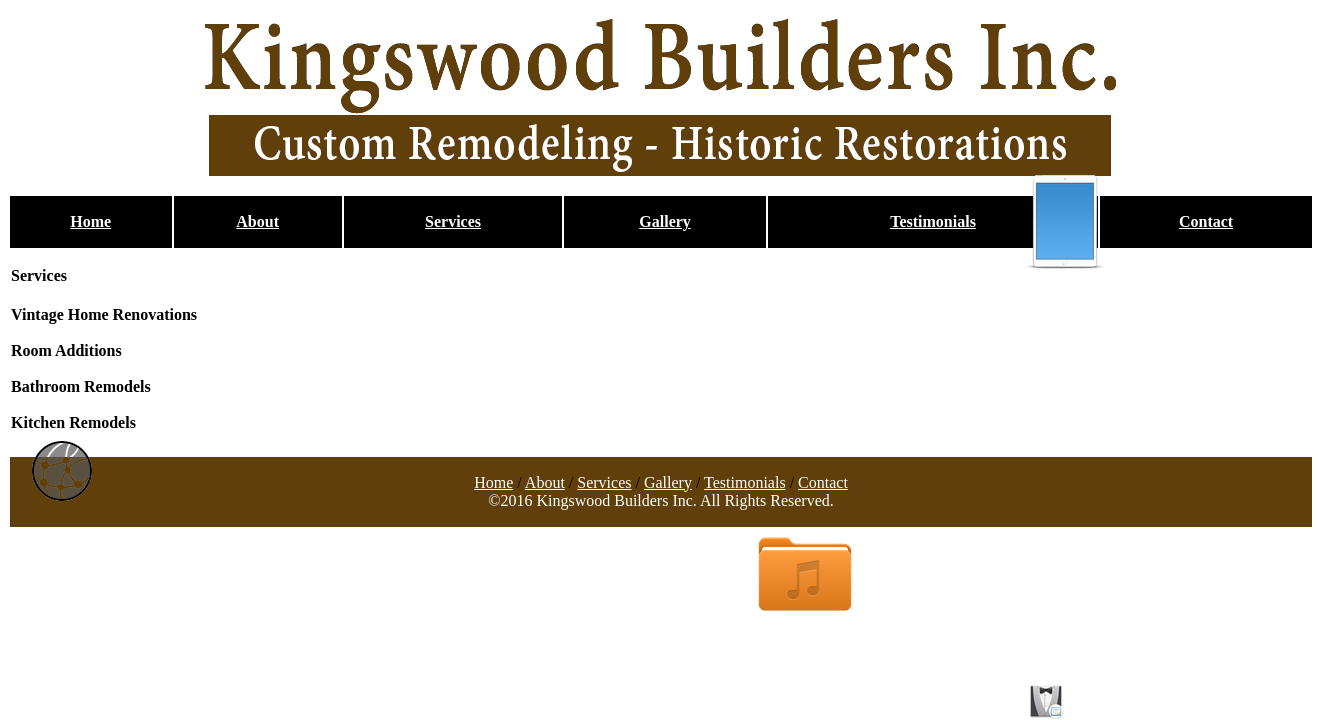 This screenshot has height=720, width=1322. I want to click on manage digital certificates and security credentials, so click(1046, 702).